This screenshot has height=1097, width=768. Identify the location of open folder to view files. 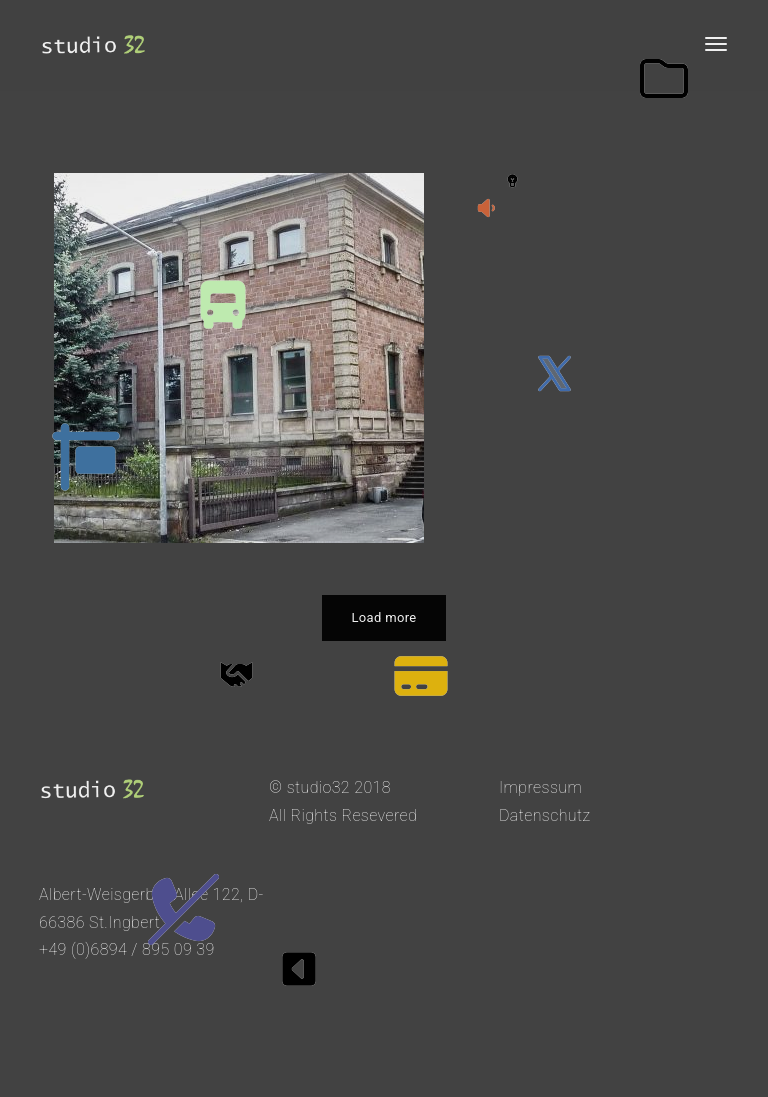
(664, 80).